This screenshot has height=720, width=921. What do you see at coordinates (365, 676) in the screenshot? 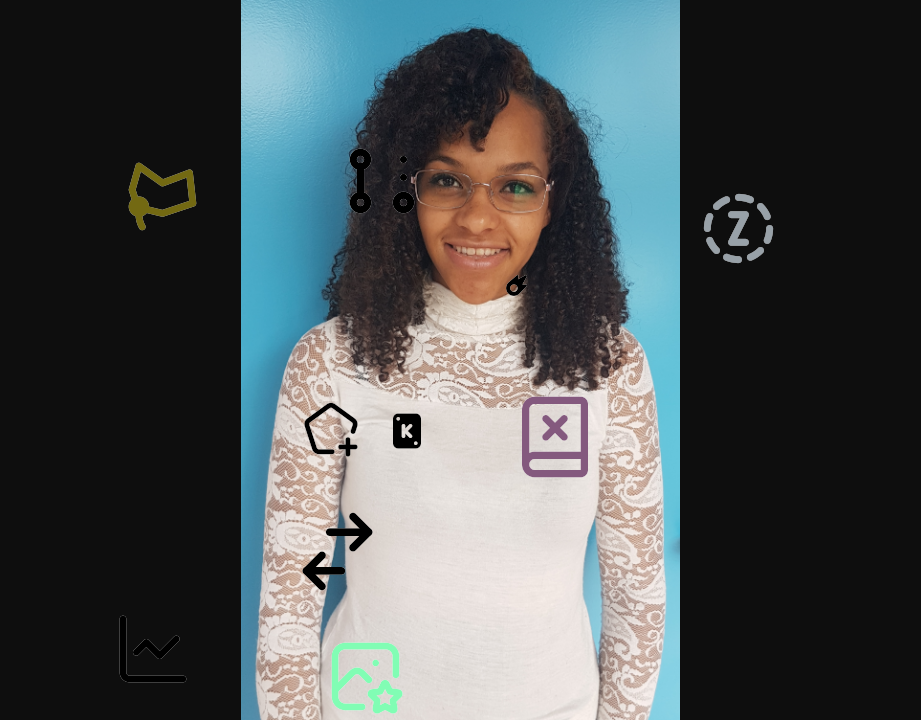
I see `add photo to favorites` at bounding box center [365, 676].